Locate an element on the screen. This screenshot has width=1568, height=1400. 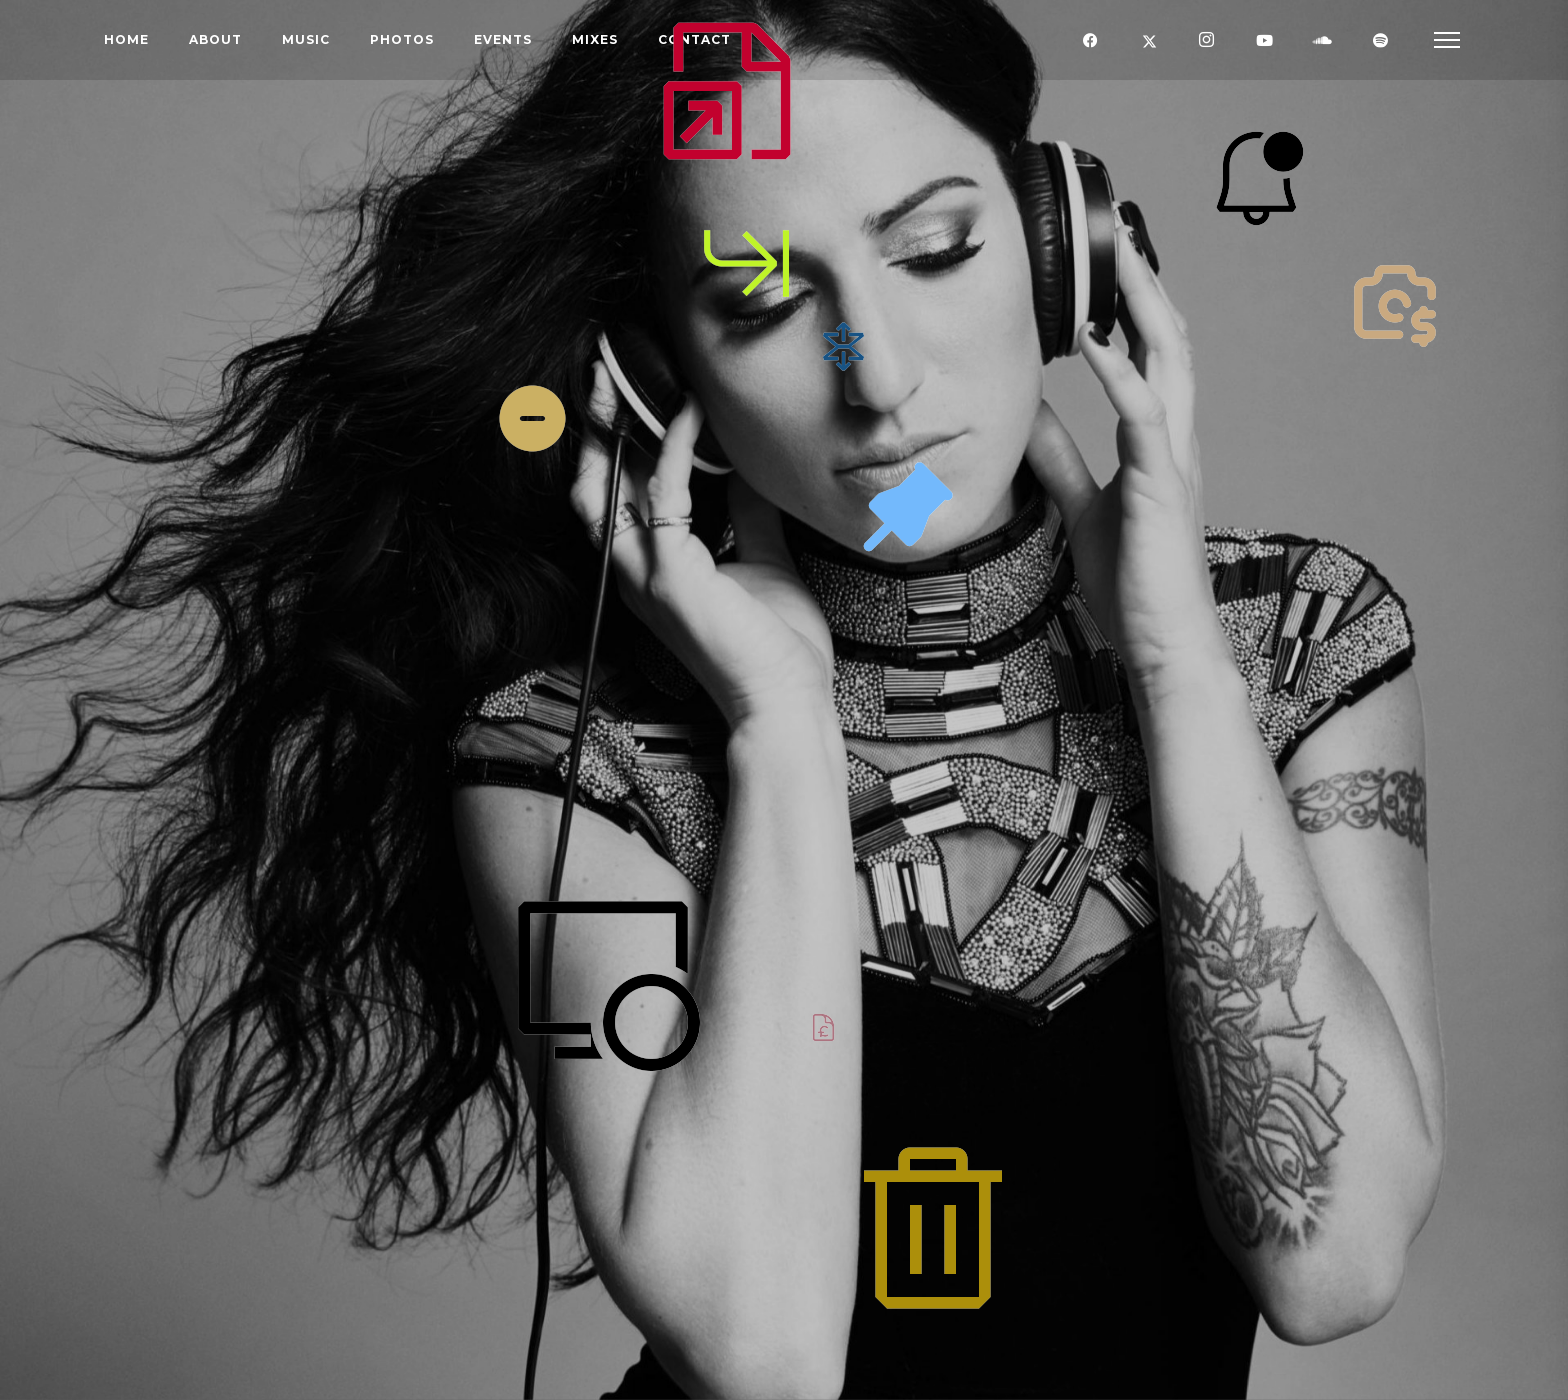
view financial document in pounds is located at coordinates (823, 1027).